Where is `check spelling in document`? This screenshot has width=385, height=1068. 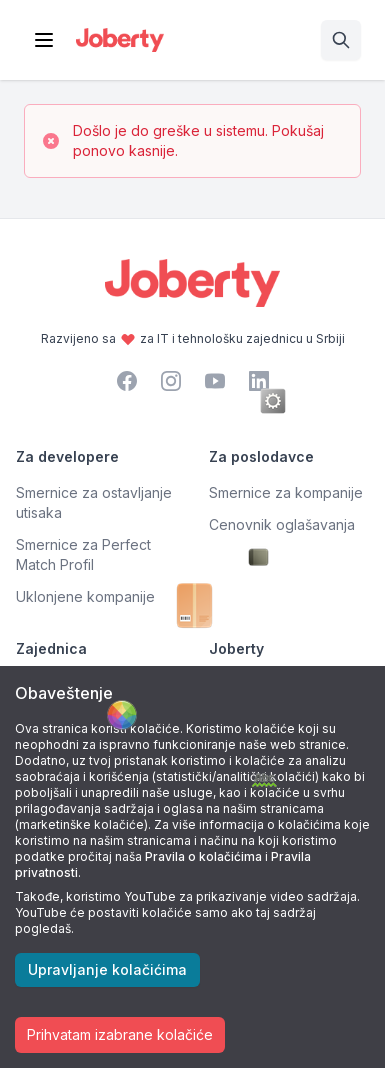 check spelling in document is located at coordinates (264, 780).